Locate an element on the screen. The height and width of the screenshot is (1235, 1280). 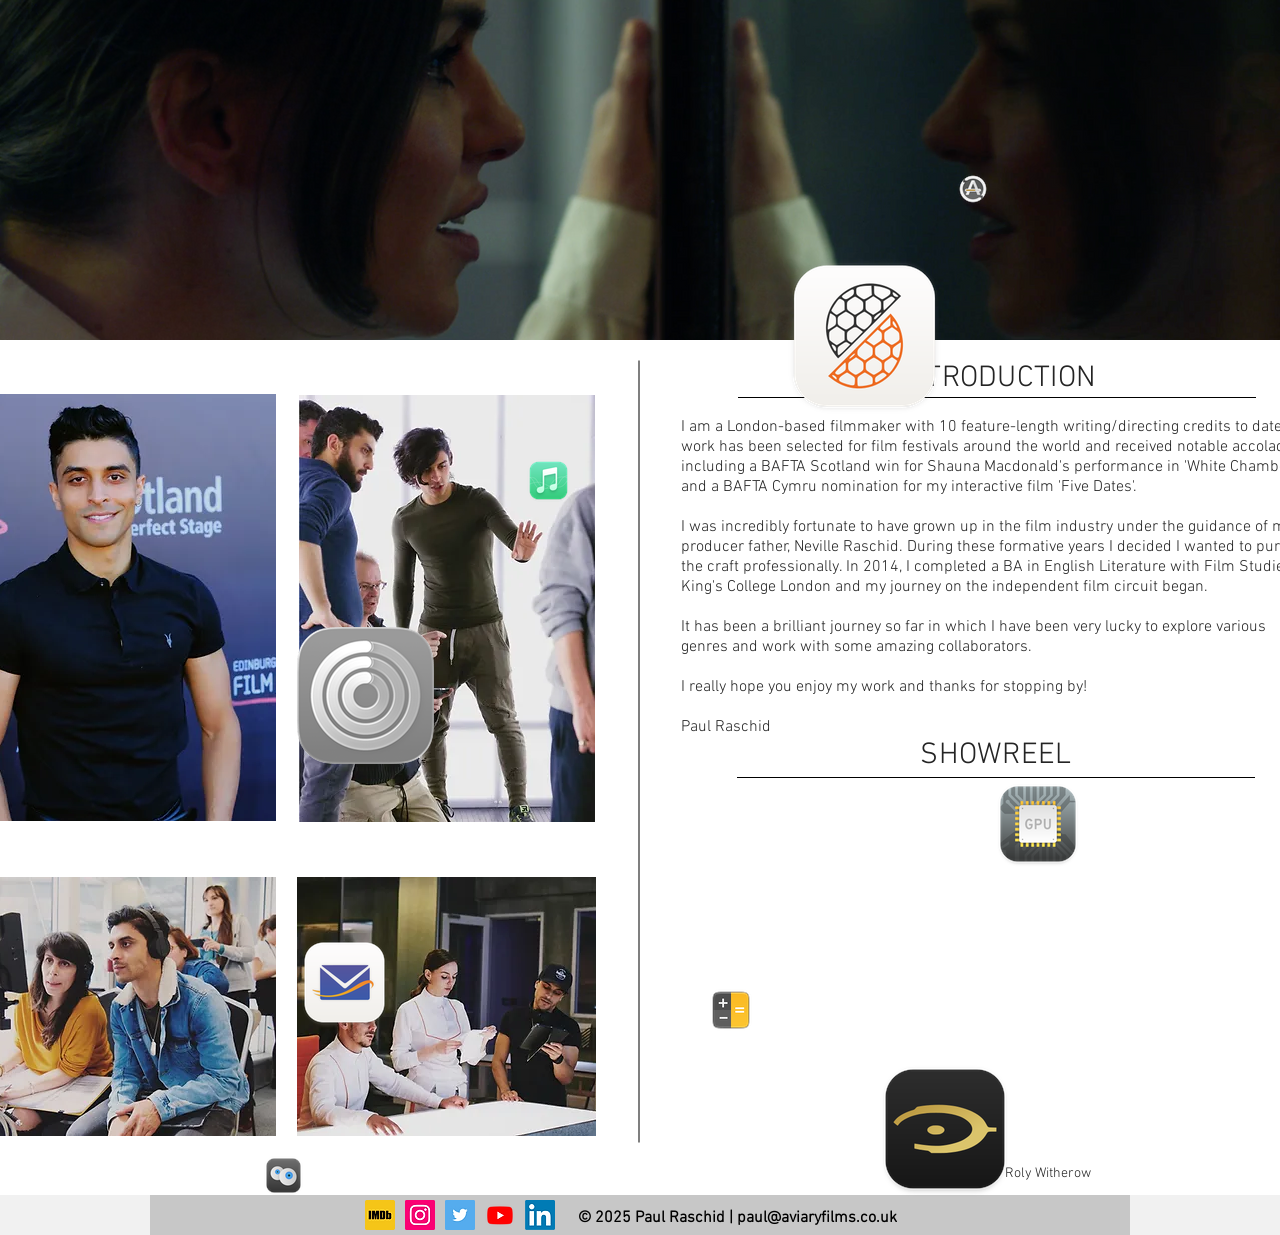
check for available software updates is located at coordinates (973, 189).